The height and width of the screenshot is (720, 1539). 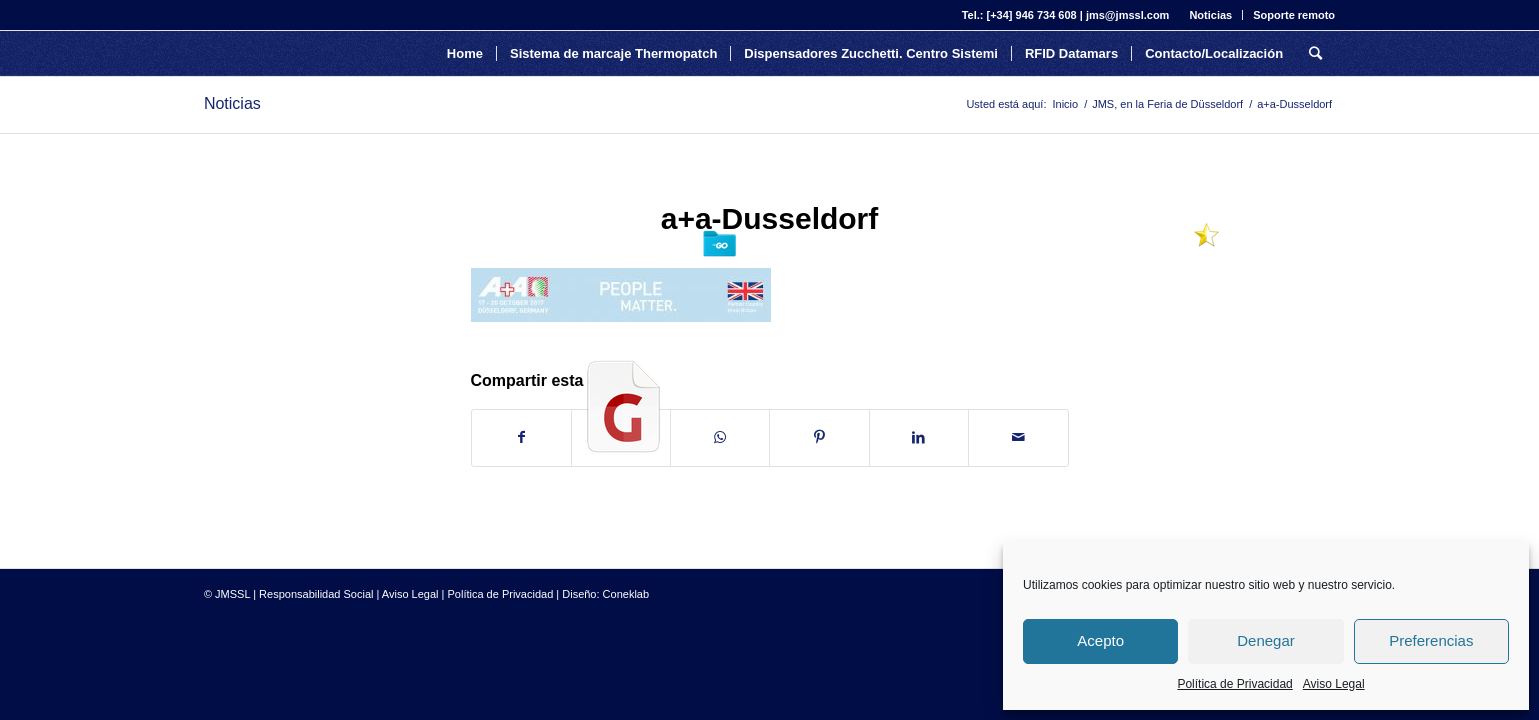 I want to click on open folder containing Go language projects, so click(x=719, y=244).